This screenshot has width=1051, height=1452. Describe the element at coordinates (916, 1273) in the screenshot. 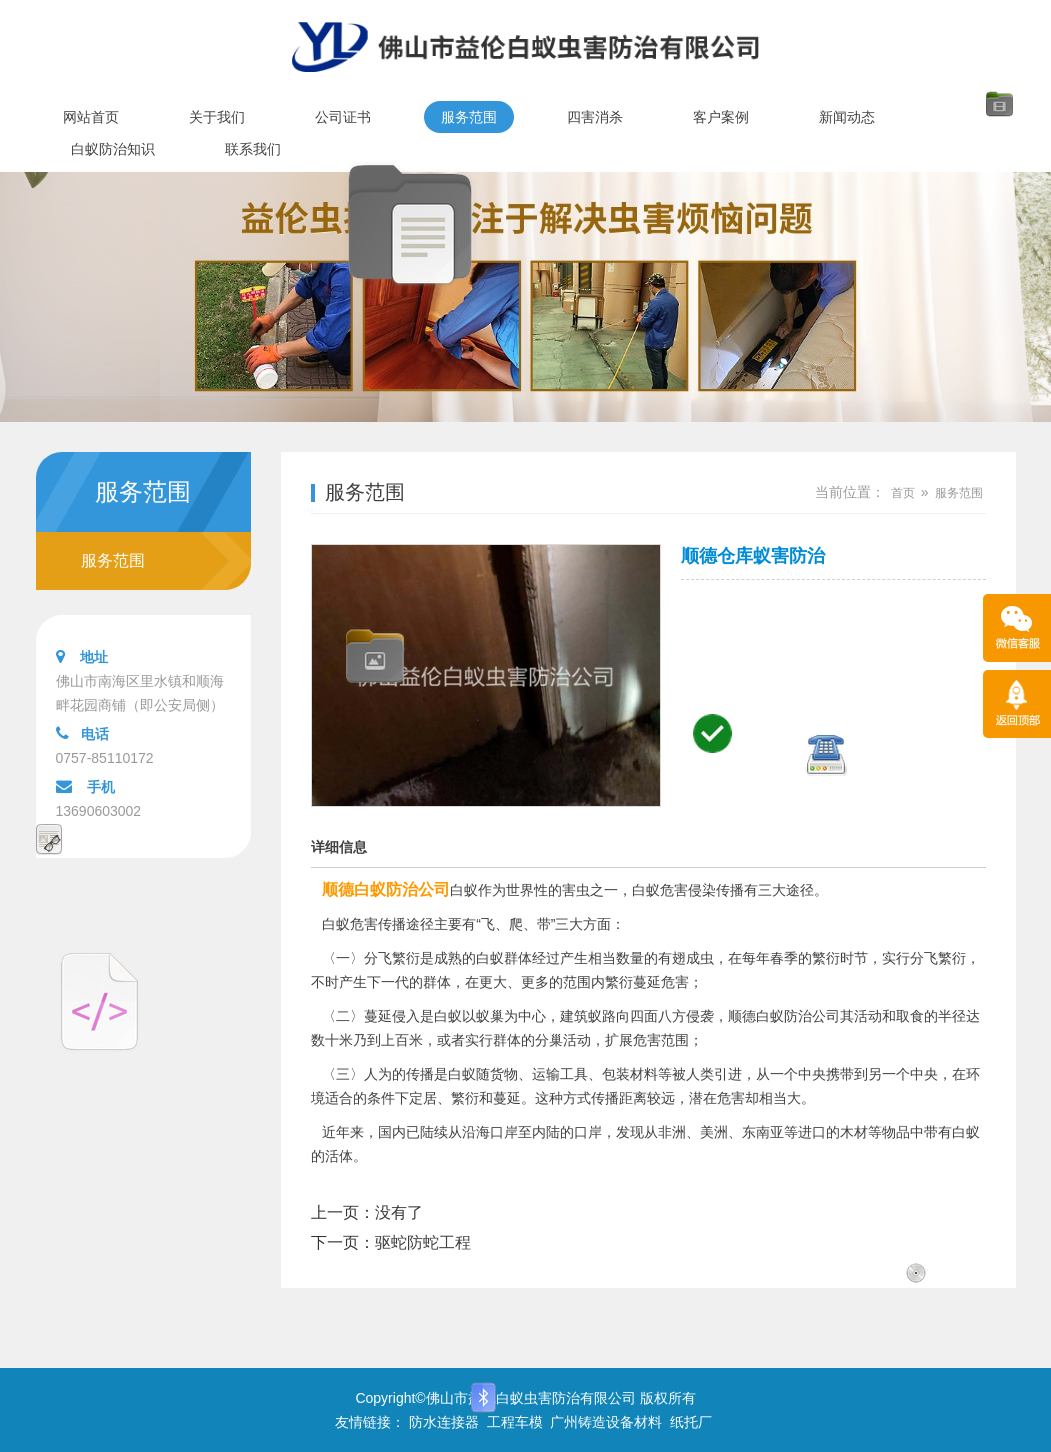

I see `indicates a DVD+R disc drive or media` at that location.